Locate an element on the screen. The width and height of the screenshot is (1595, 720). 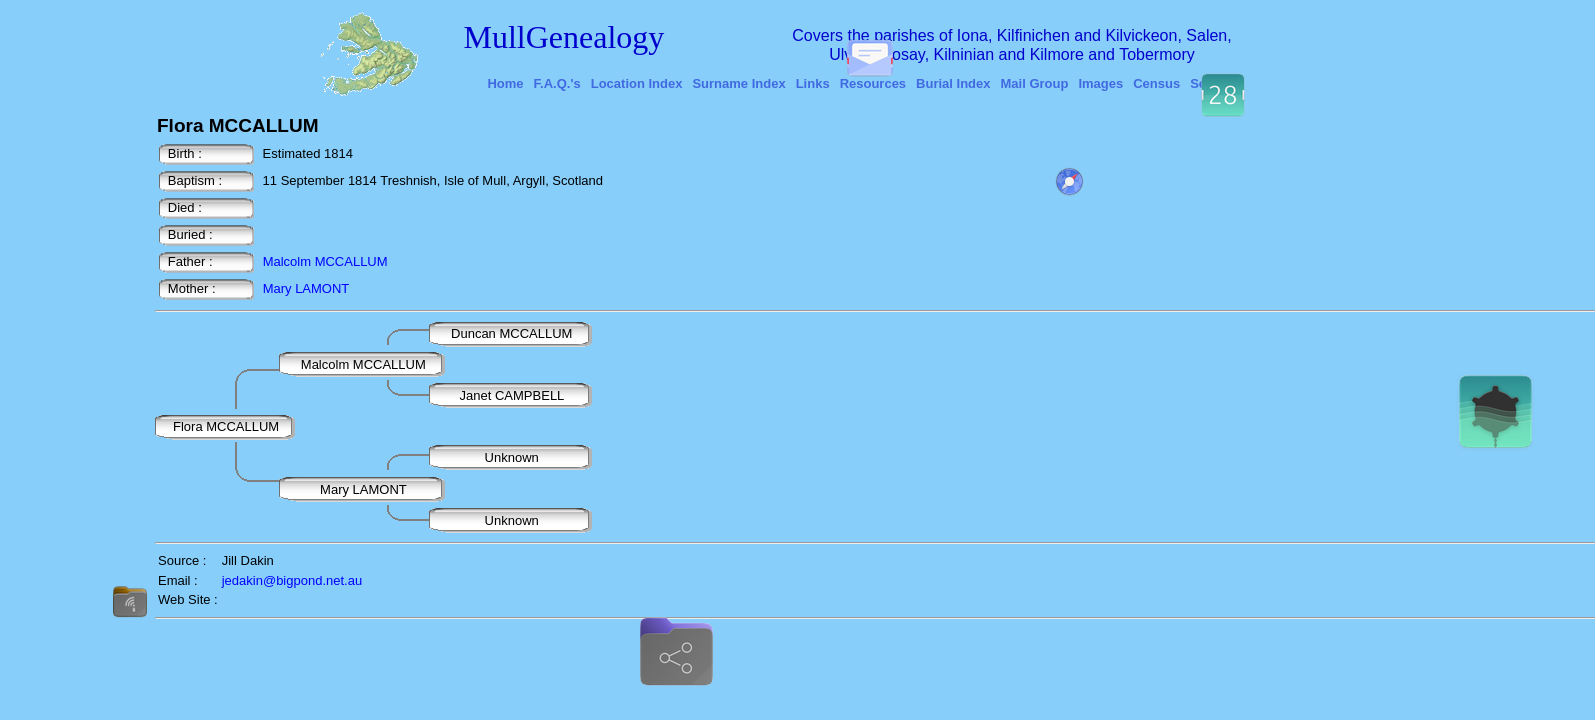
open your insync synced folder is located at coordinates (130, 601).